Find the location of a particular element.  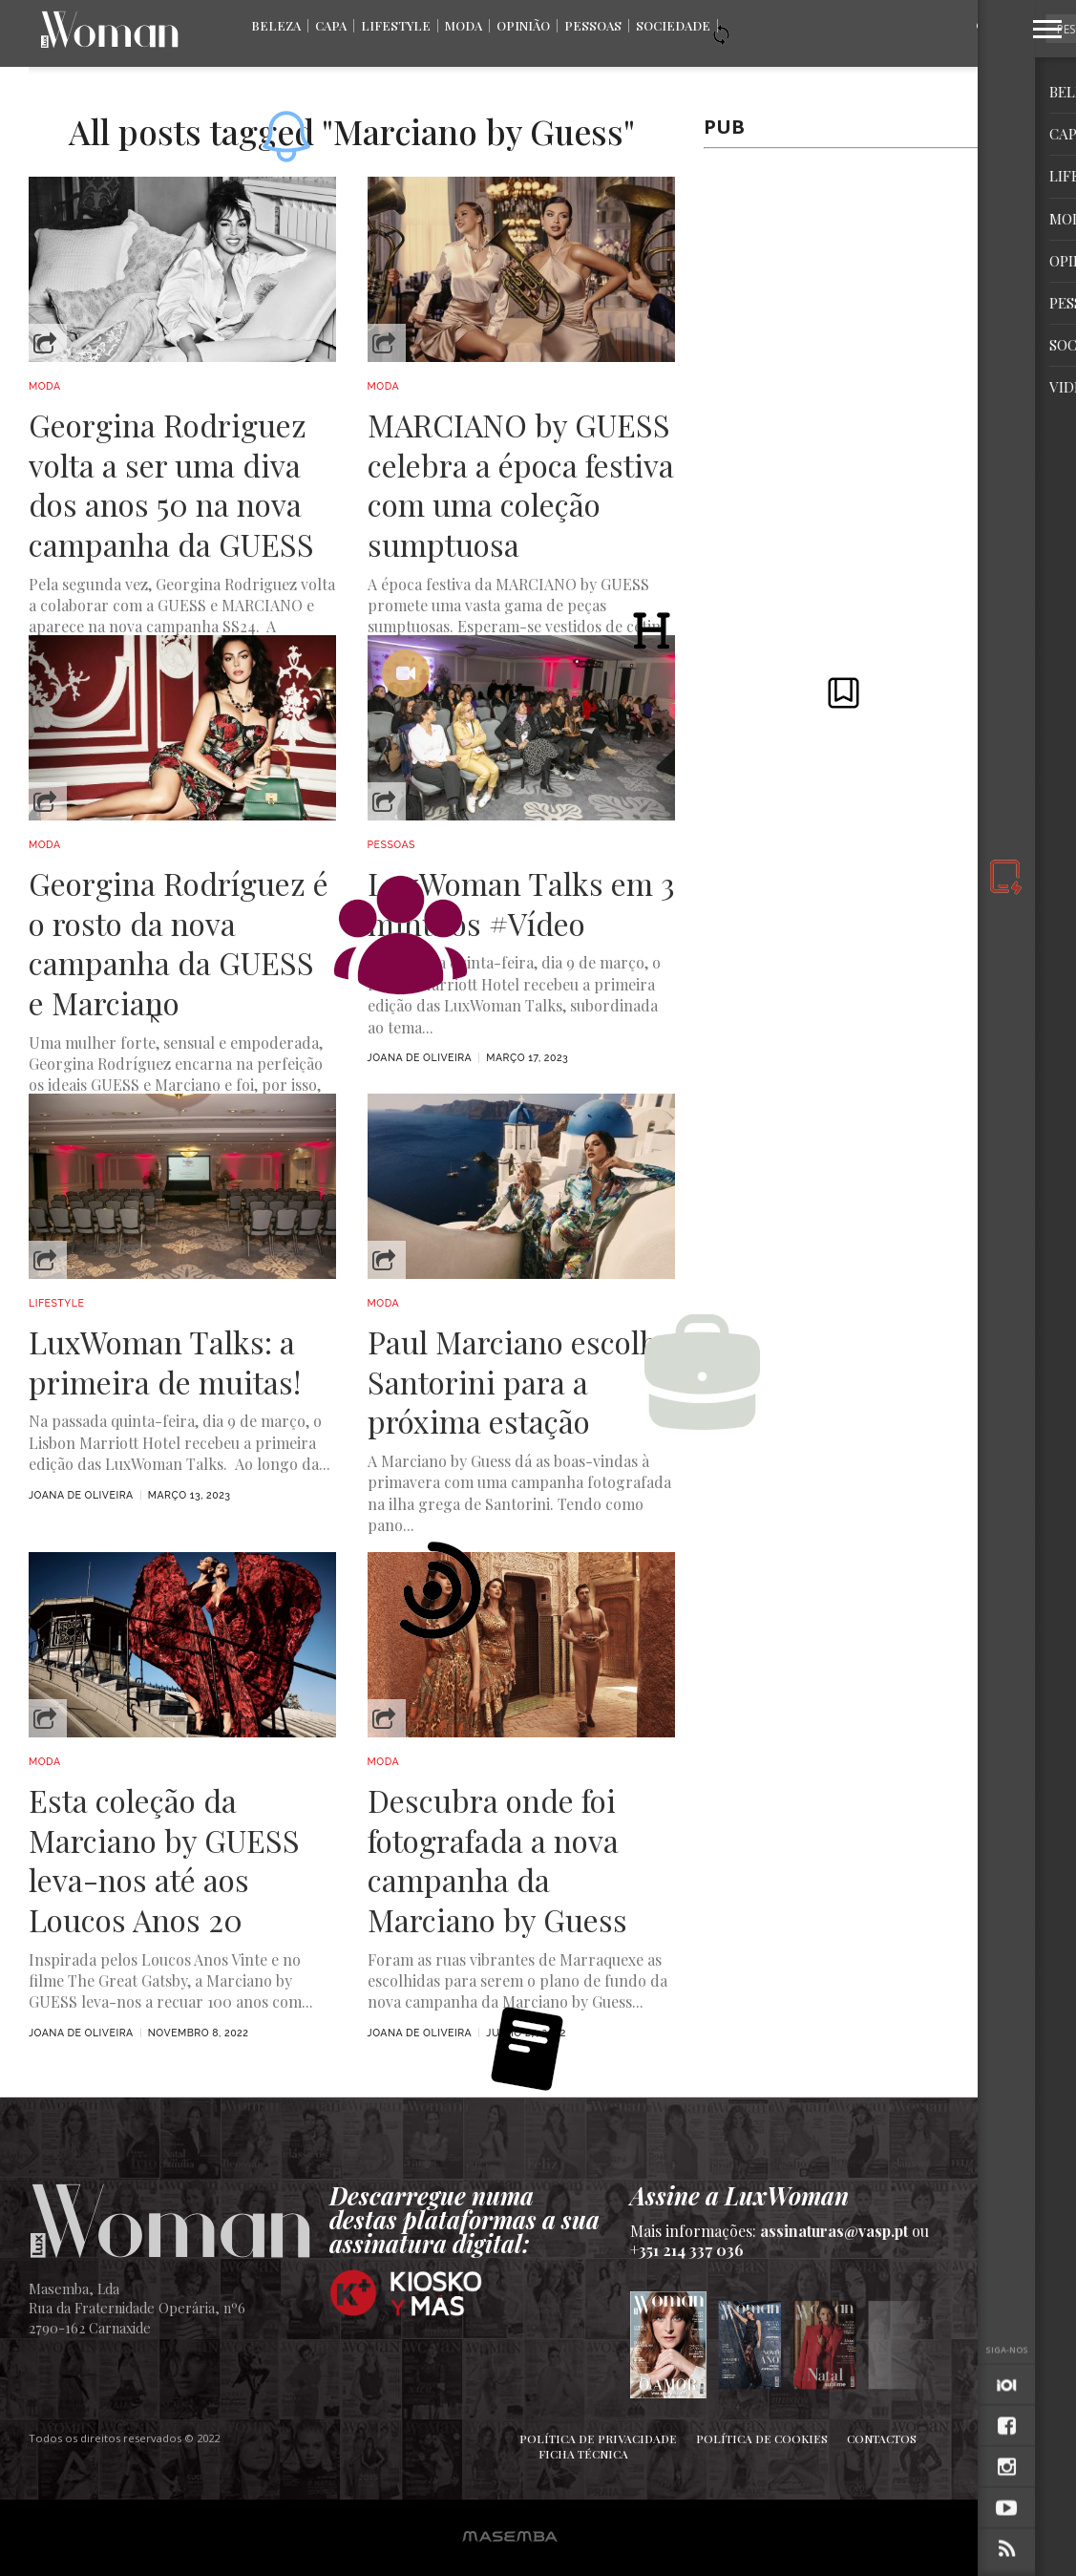

access work or business documents is located at coordinates (702, 1372).